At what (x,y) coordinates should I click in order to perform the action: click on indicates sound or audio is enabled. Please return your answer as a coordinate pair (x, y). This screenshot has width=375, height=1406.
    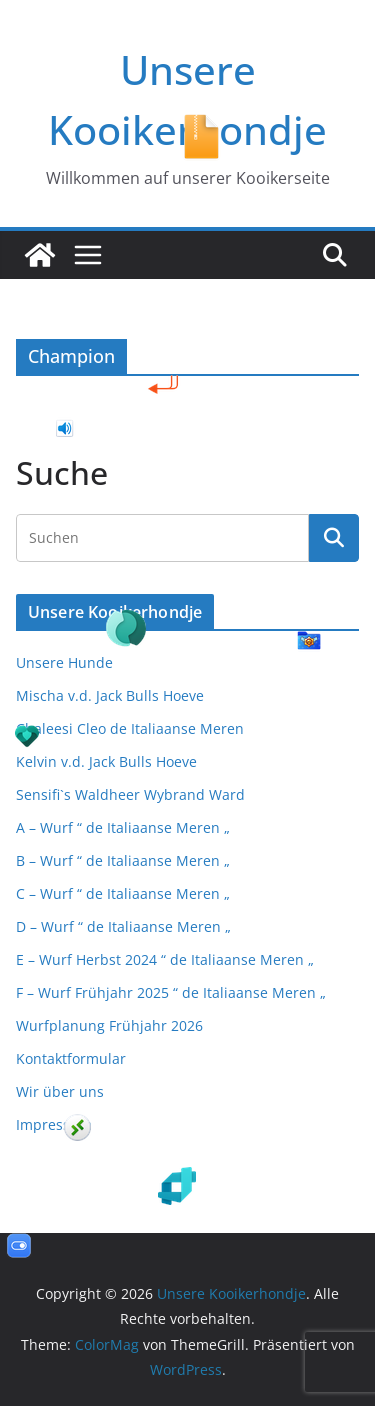
    Looking at the image, I should click on (78, 415).